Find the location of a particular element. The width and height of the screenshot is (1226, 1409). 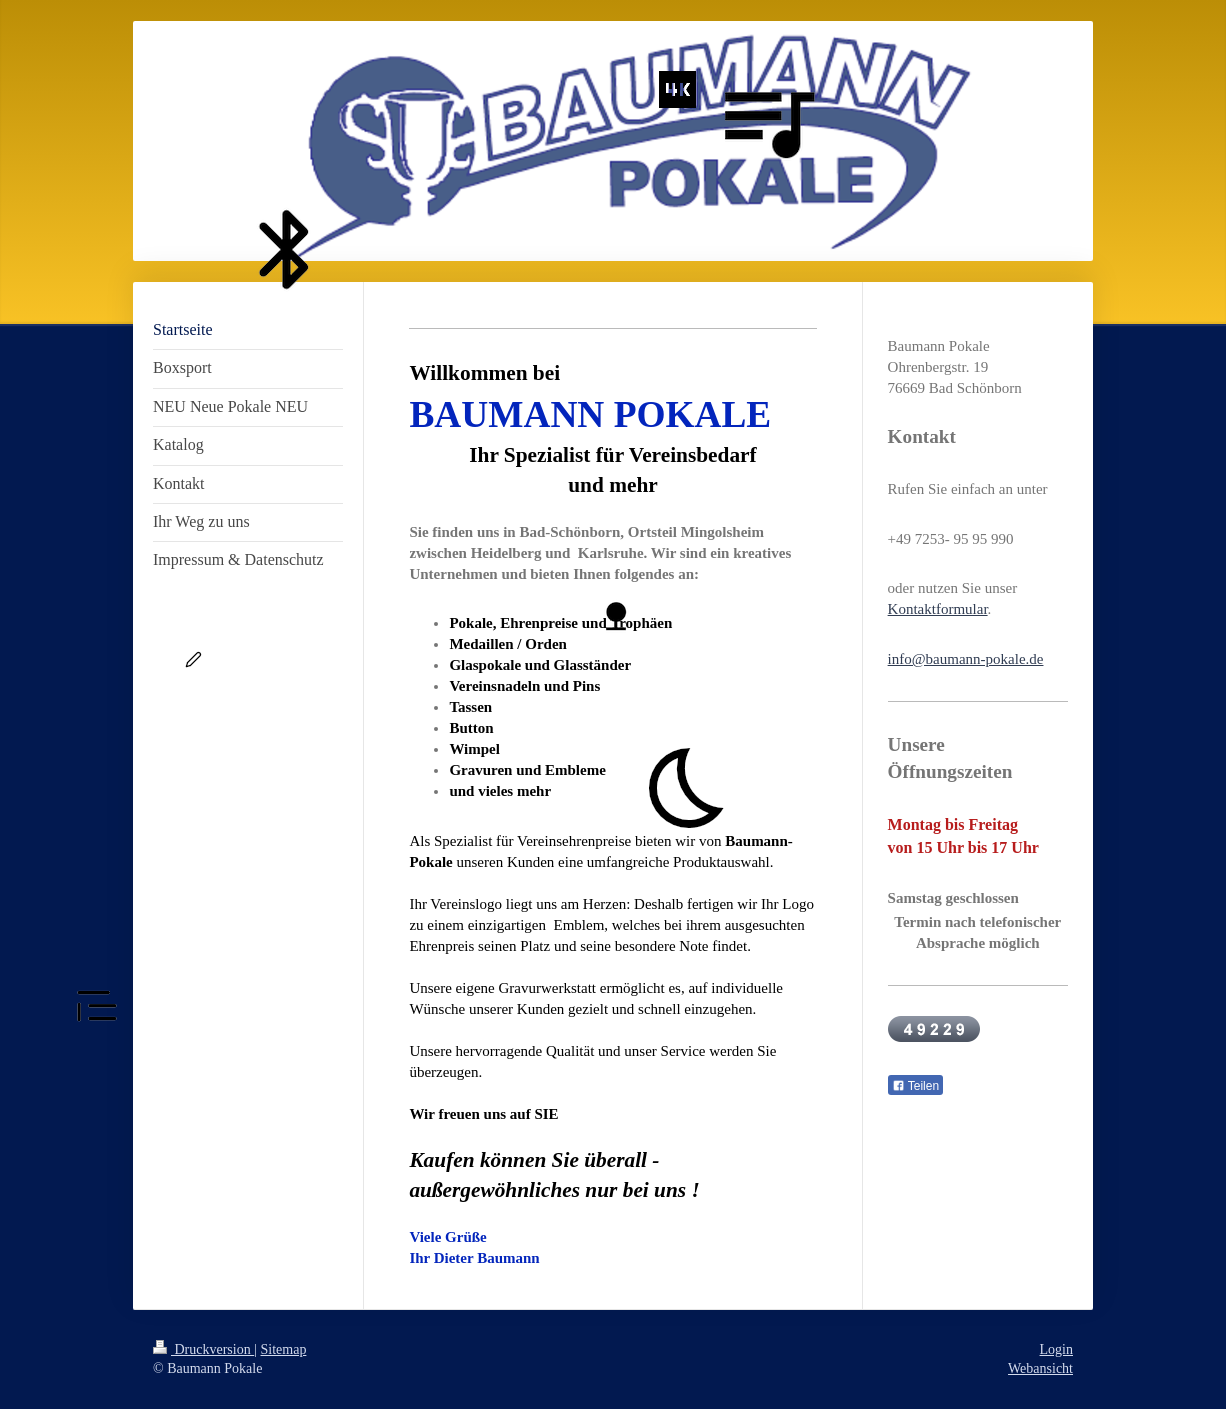

toggle bluetooth connectivity is located at coordinates (286, 249).